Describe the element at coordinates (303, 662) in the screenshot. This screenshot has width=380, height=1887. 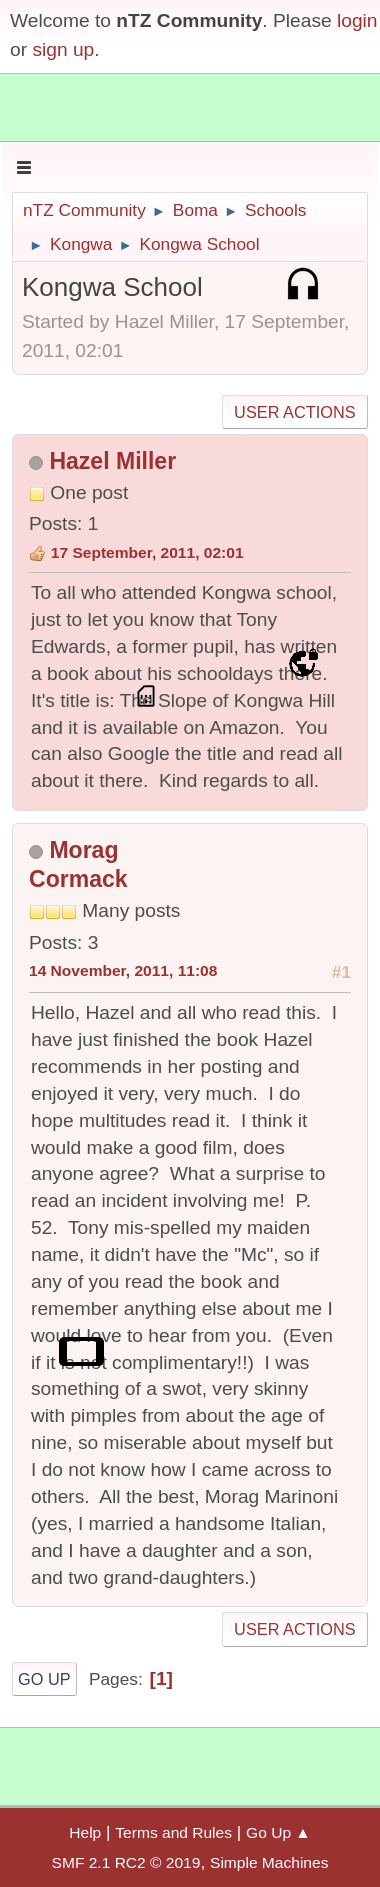
I see `connect to a secure VPN network` at that location.